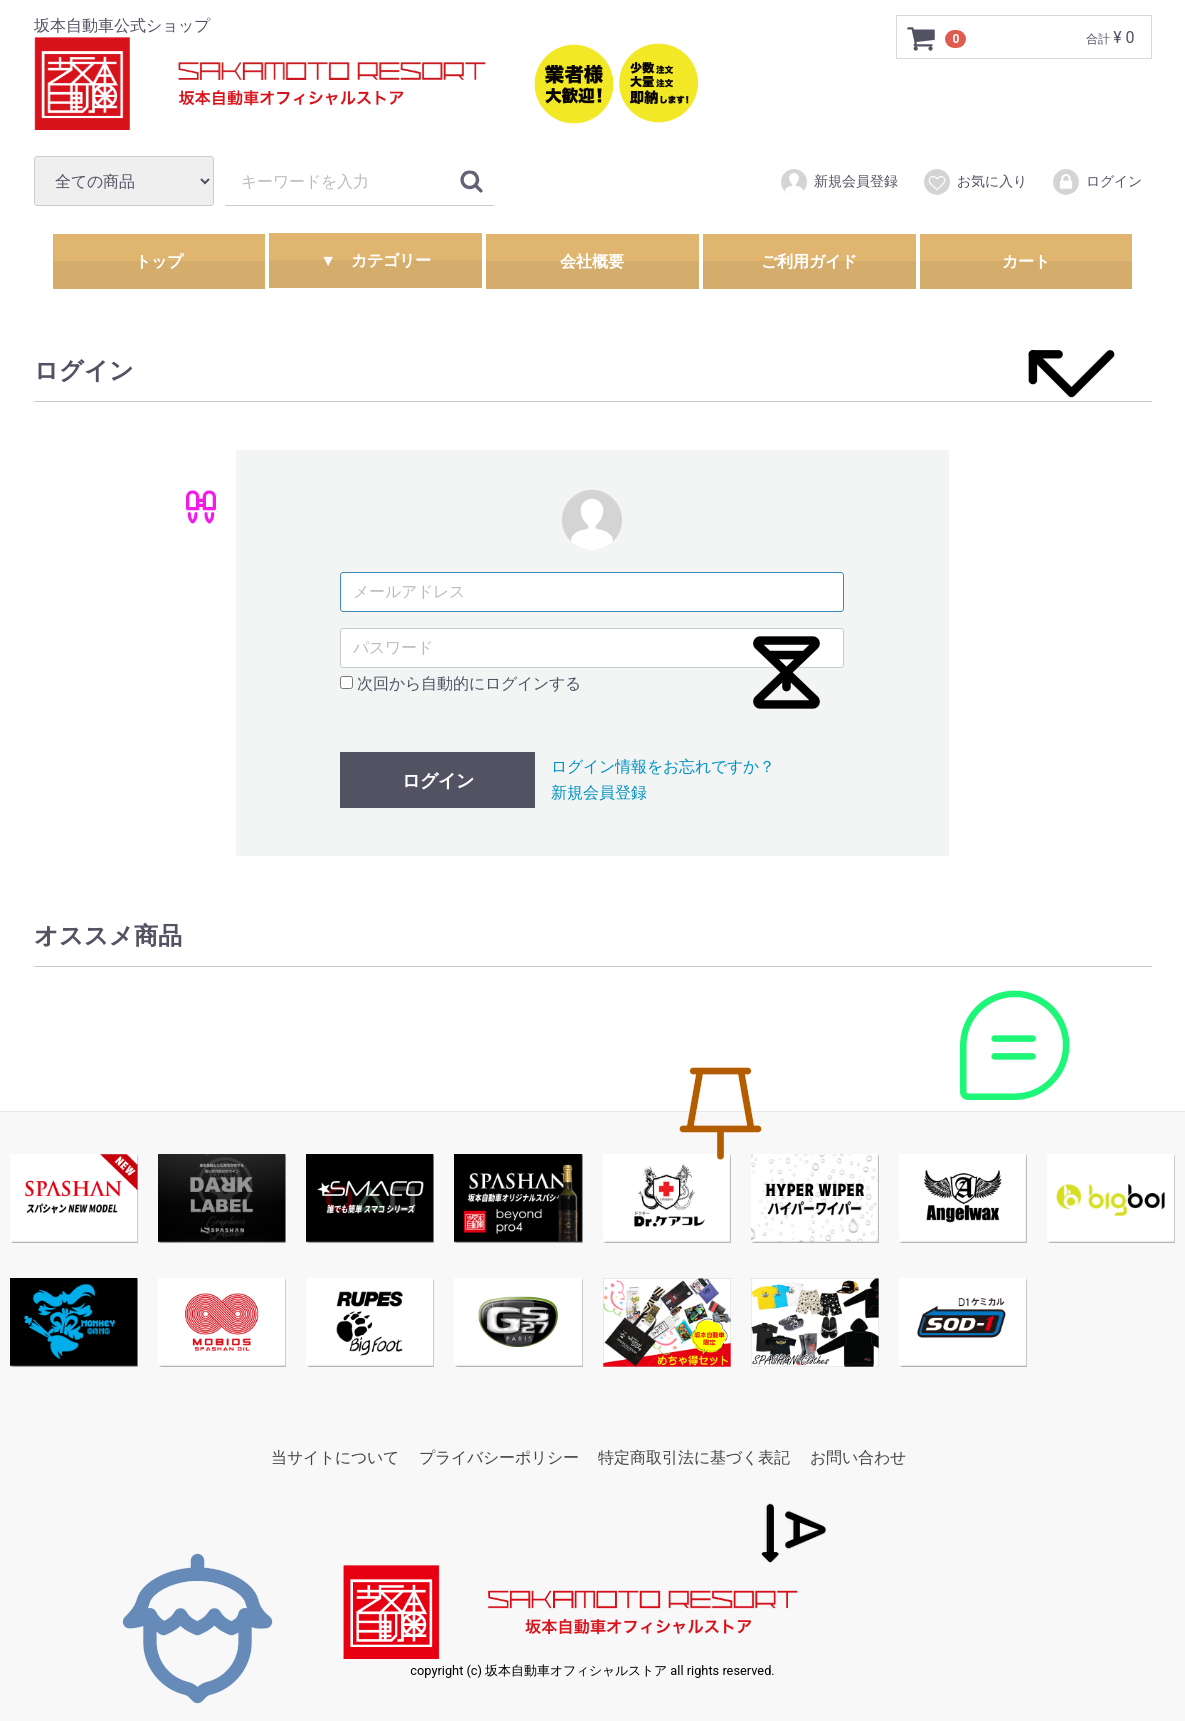  What do you see at coordinates (197, 1628) in the screenshot?
I see `access settings or configuration options` at bounding box center [197, 1628].